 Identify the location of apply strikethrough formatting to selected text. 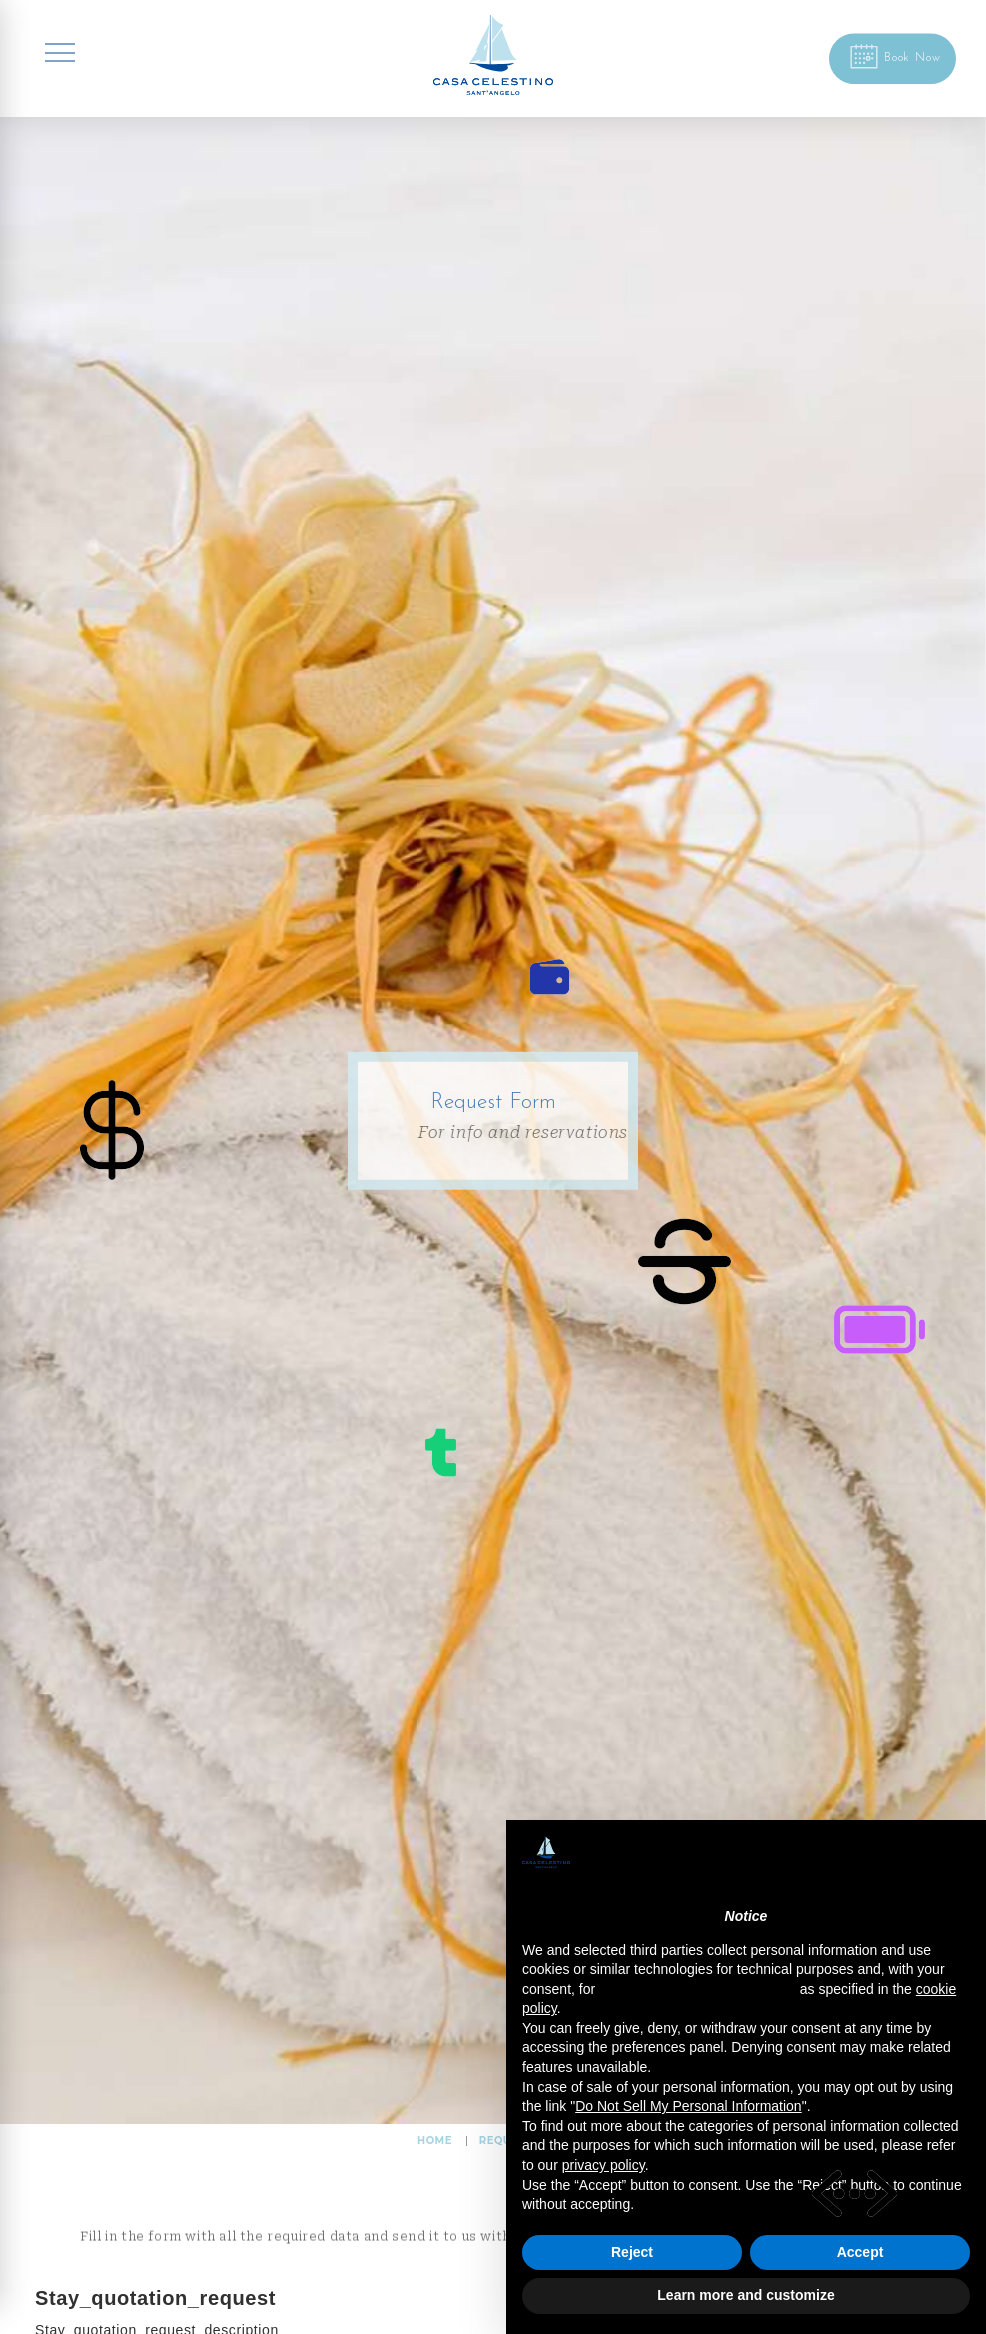
(684, 1261).